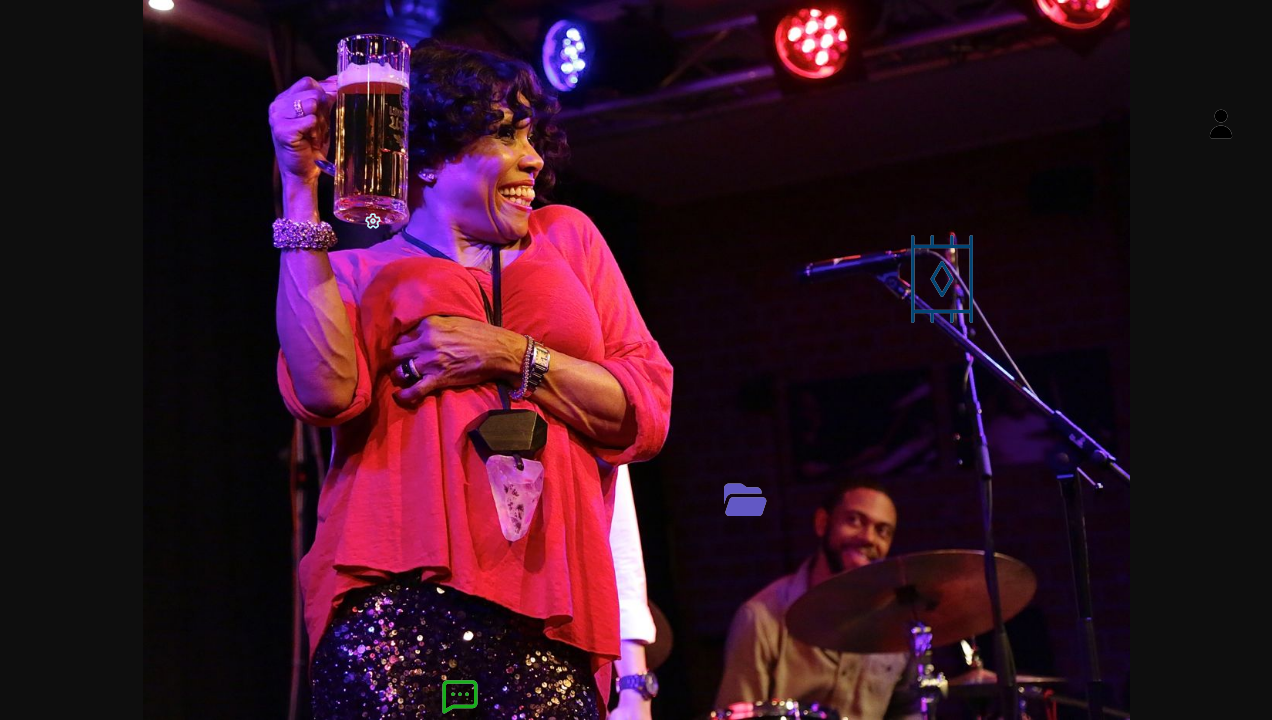 The image size is (1272, 720). Describe the element at coordinates (1221, 124) in the screenshot. I see `view your profile` at that location.